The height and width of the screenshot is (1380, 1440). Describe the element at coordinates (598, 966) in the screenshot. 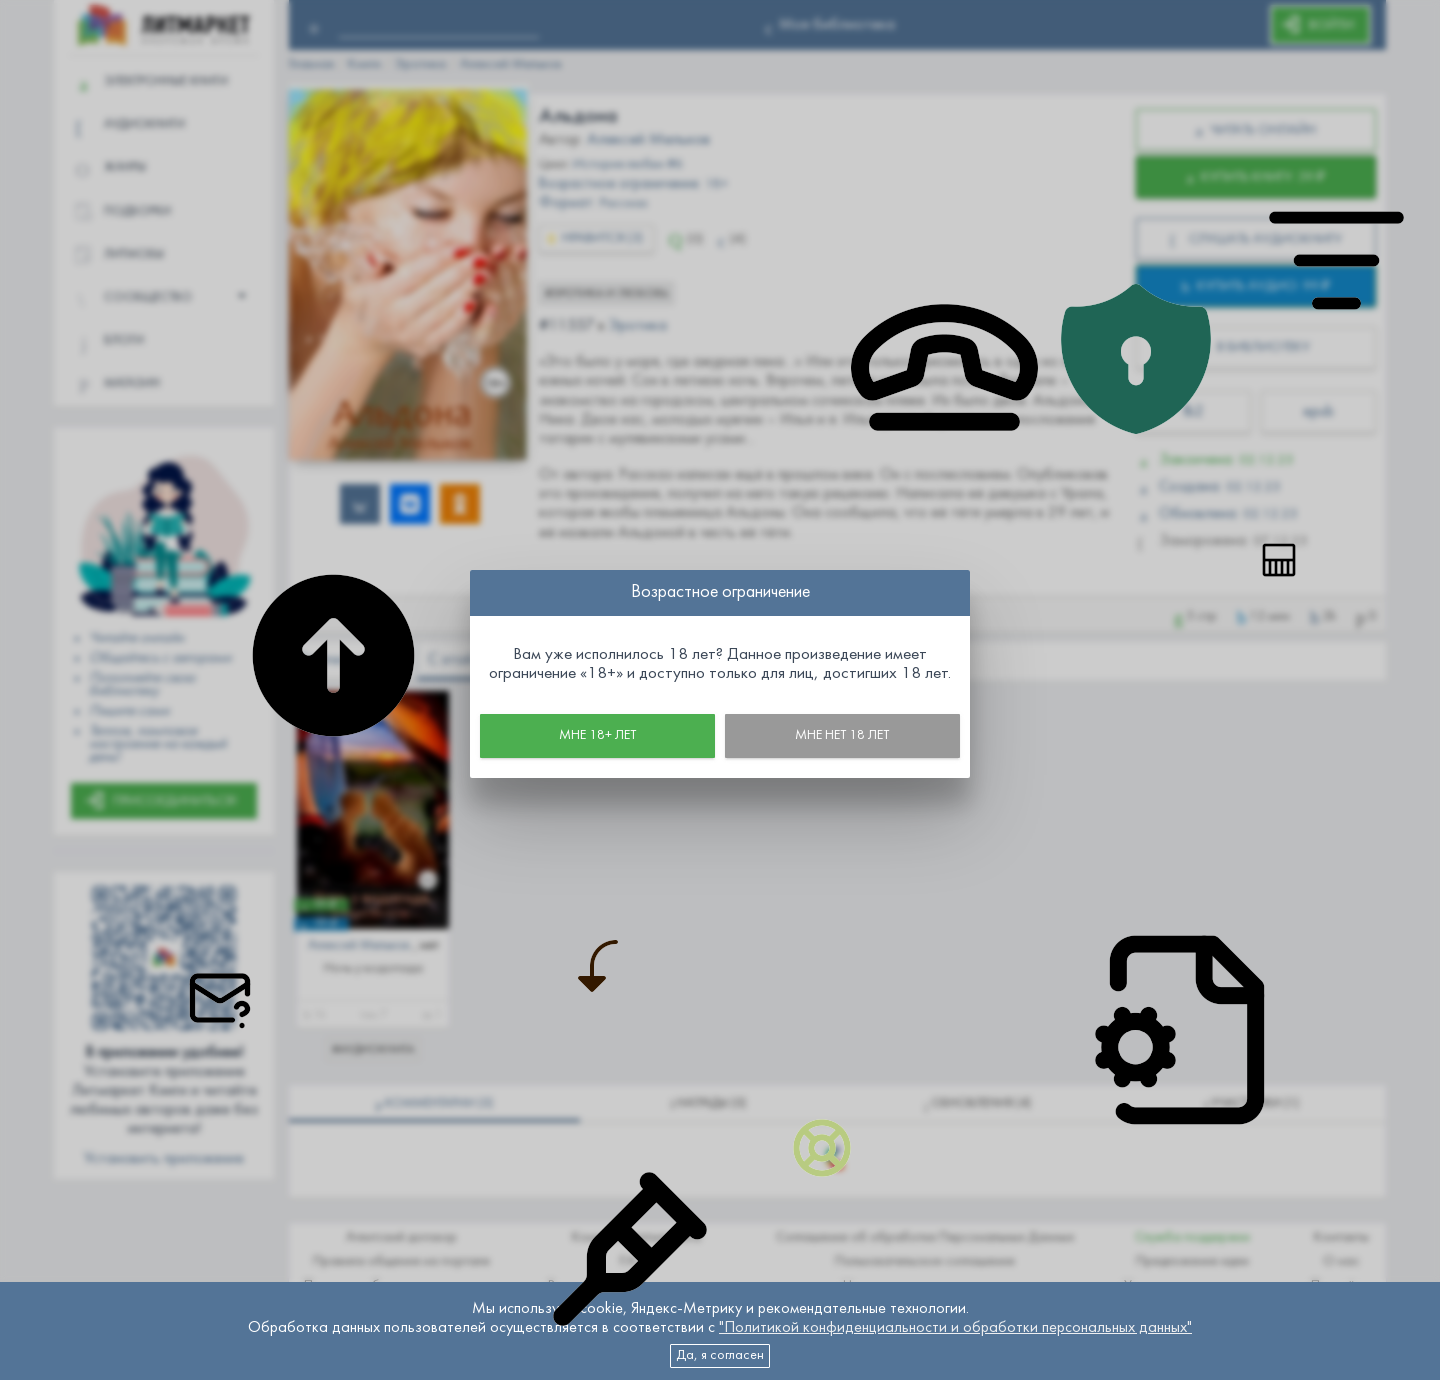

I see `go back and down in navigation` at that location.